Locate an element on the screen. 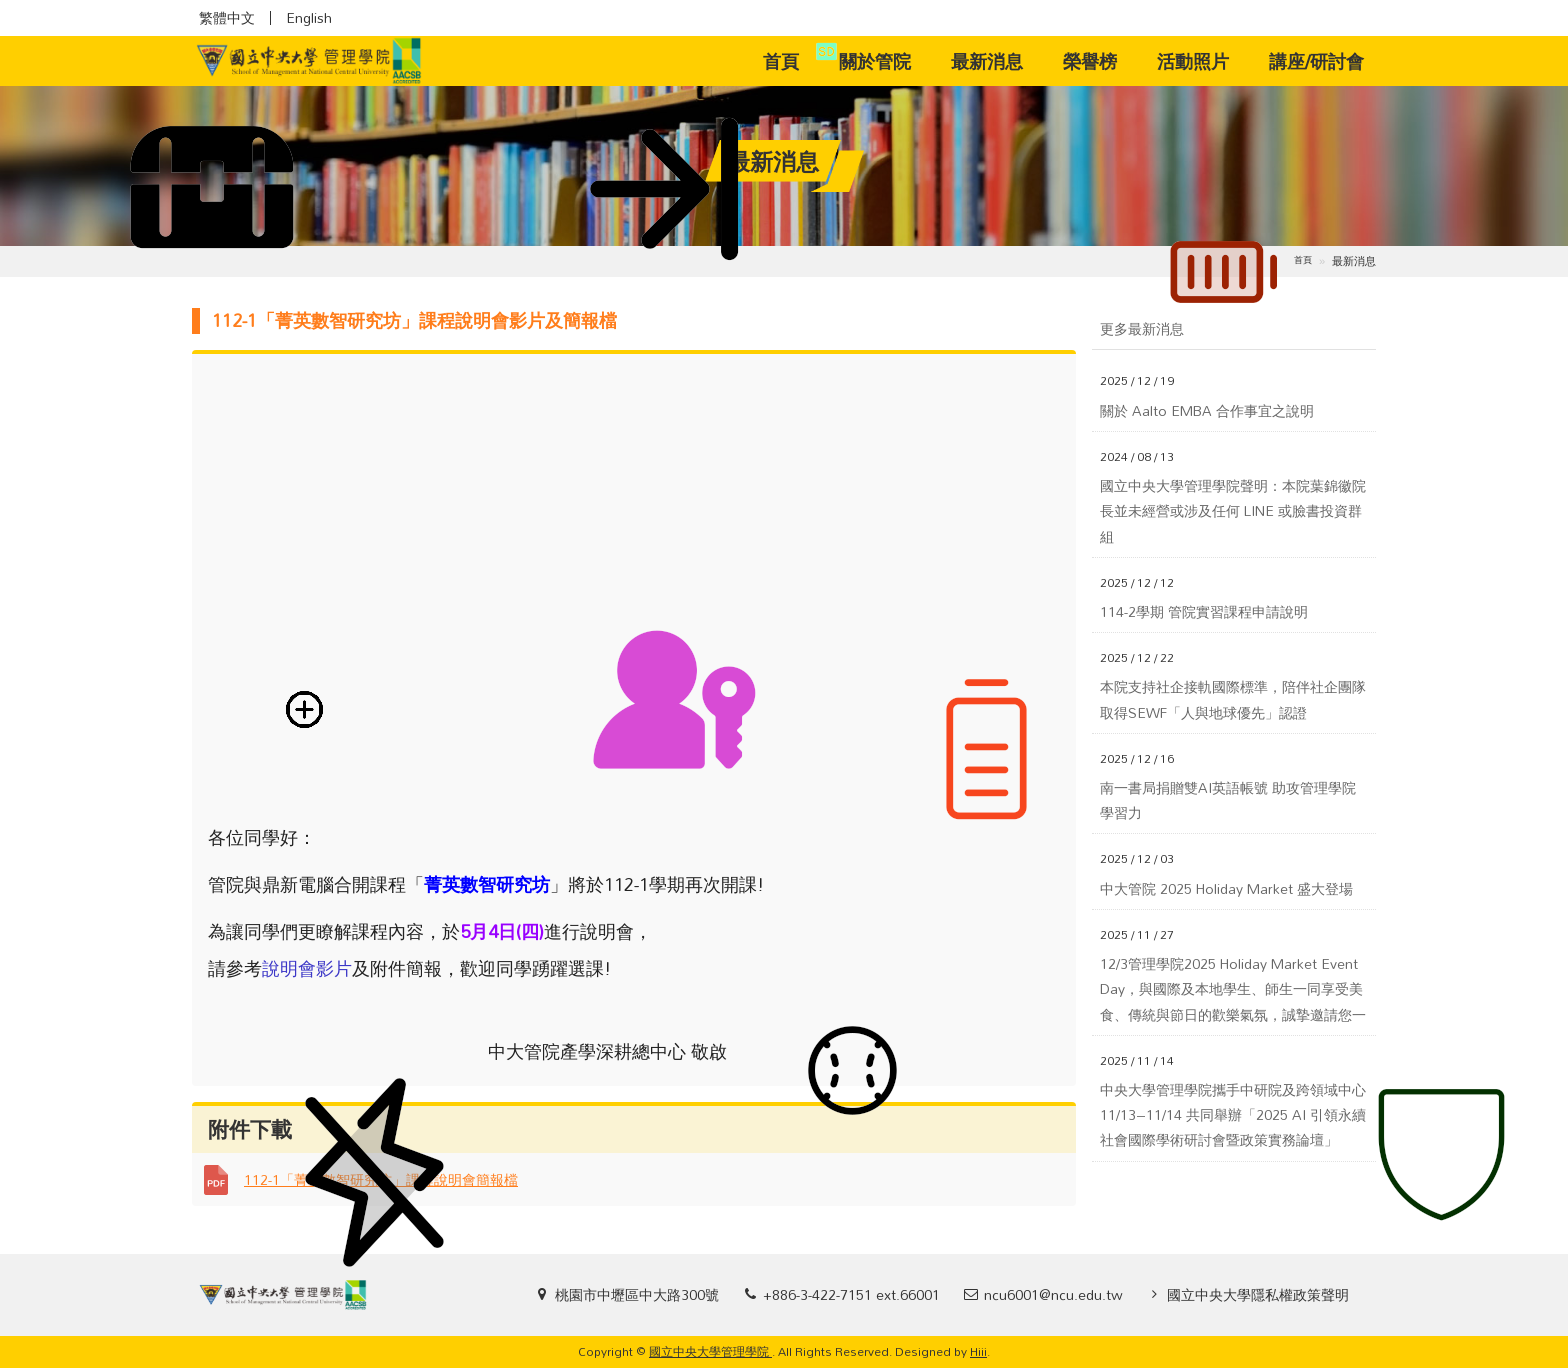  navigate to the next item or page is located at coordinates (667, 189).